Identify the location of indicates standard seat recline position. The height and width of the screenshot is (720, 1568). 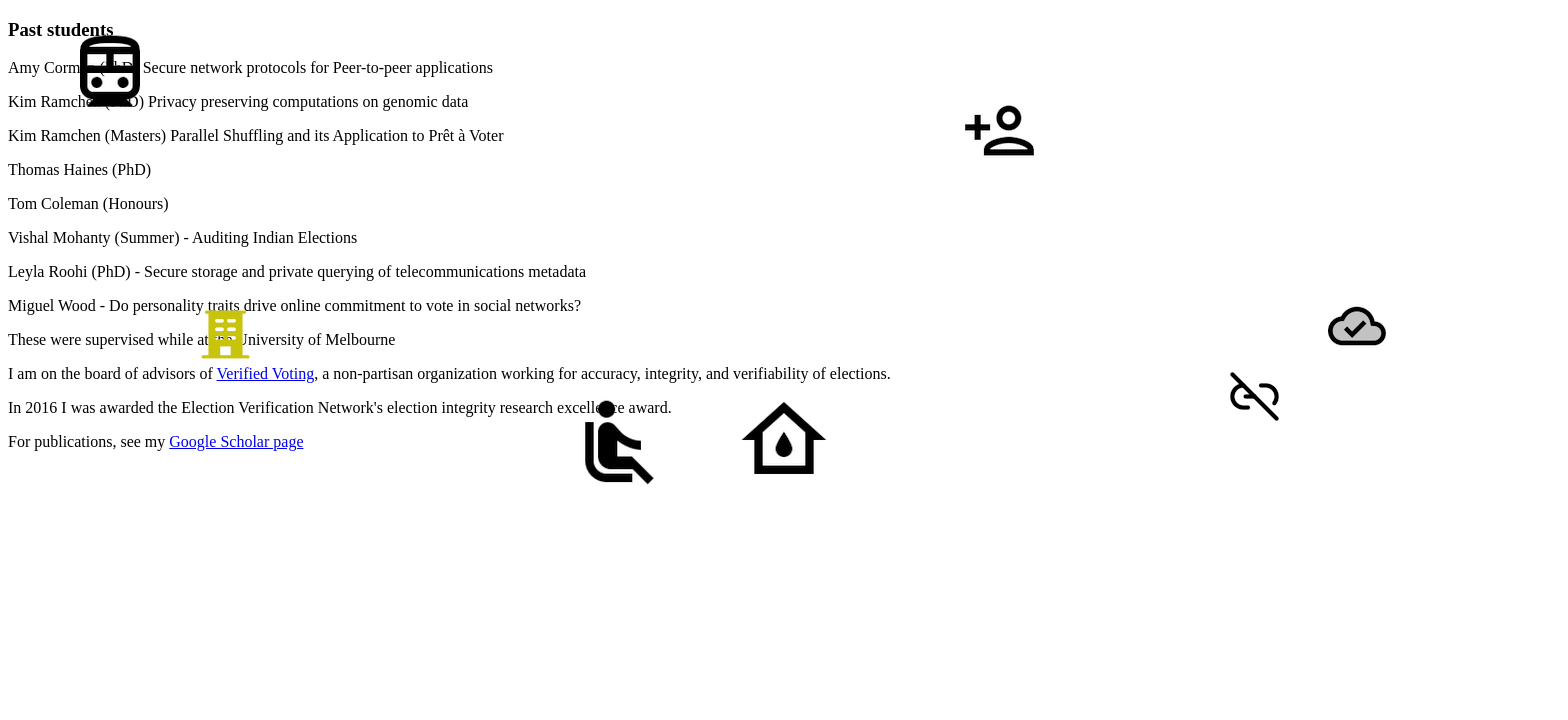
(619, 443).